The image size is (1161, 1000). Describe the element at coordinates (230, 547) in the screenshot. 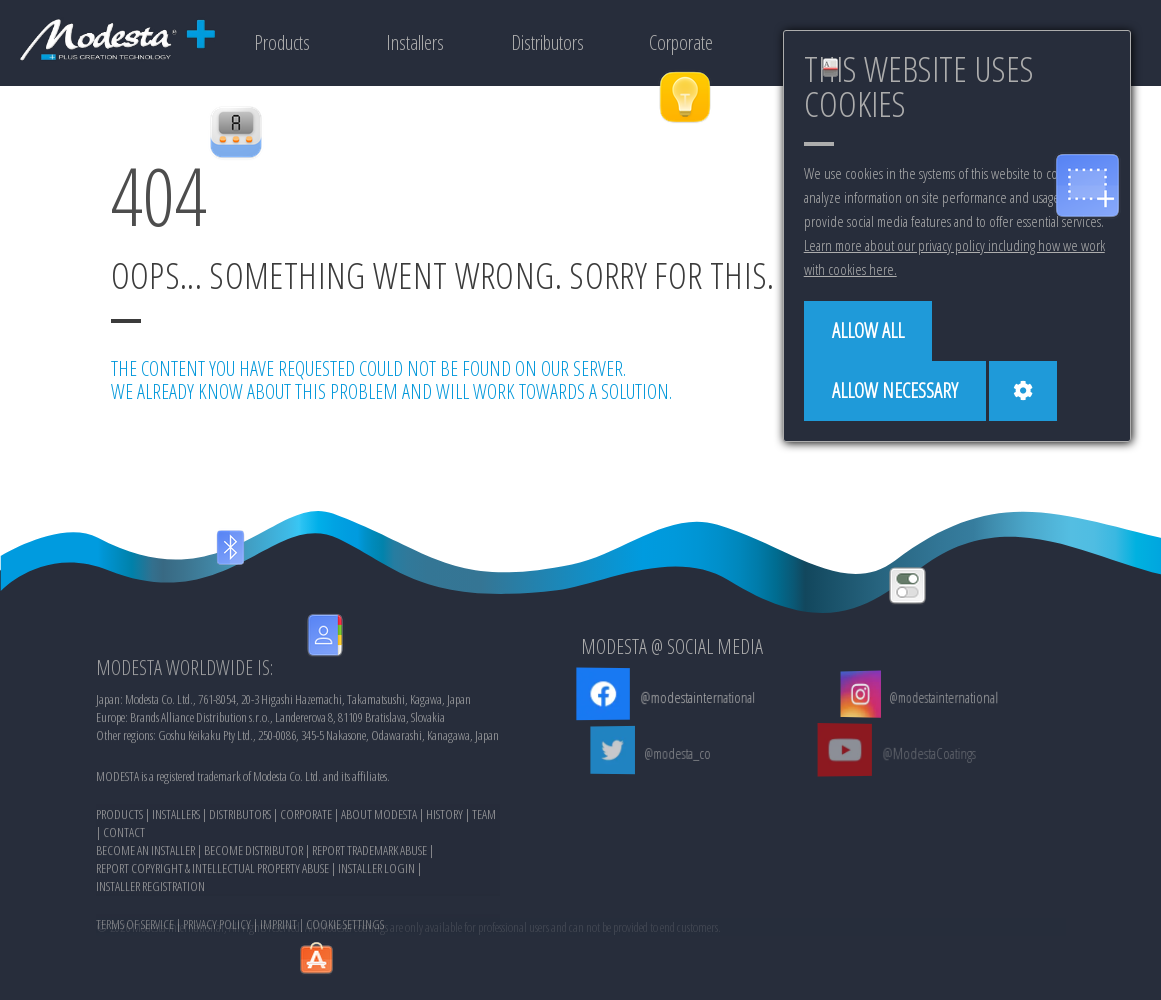

I see `open bluetooth settings` at that location.